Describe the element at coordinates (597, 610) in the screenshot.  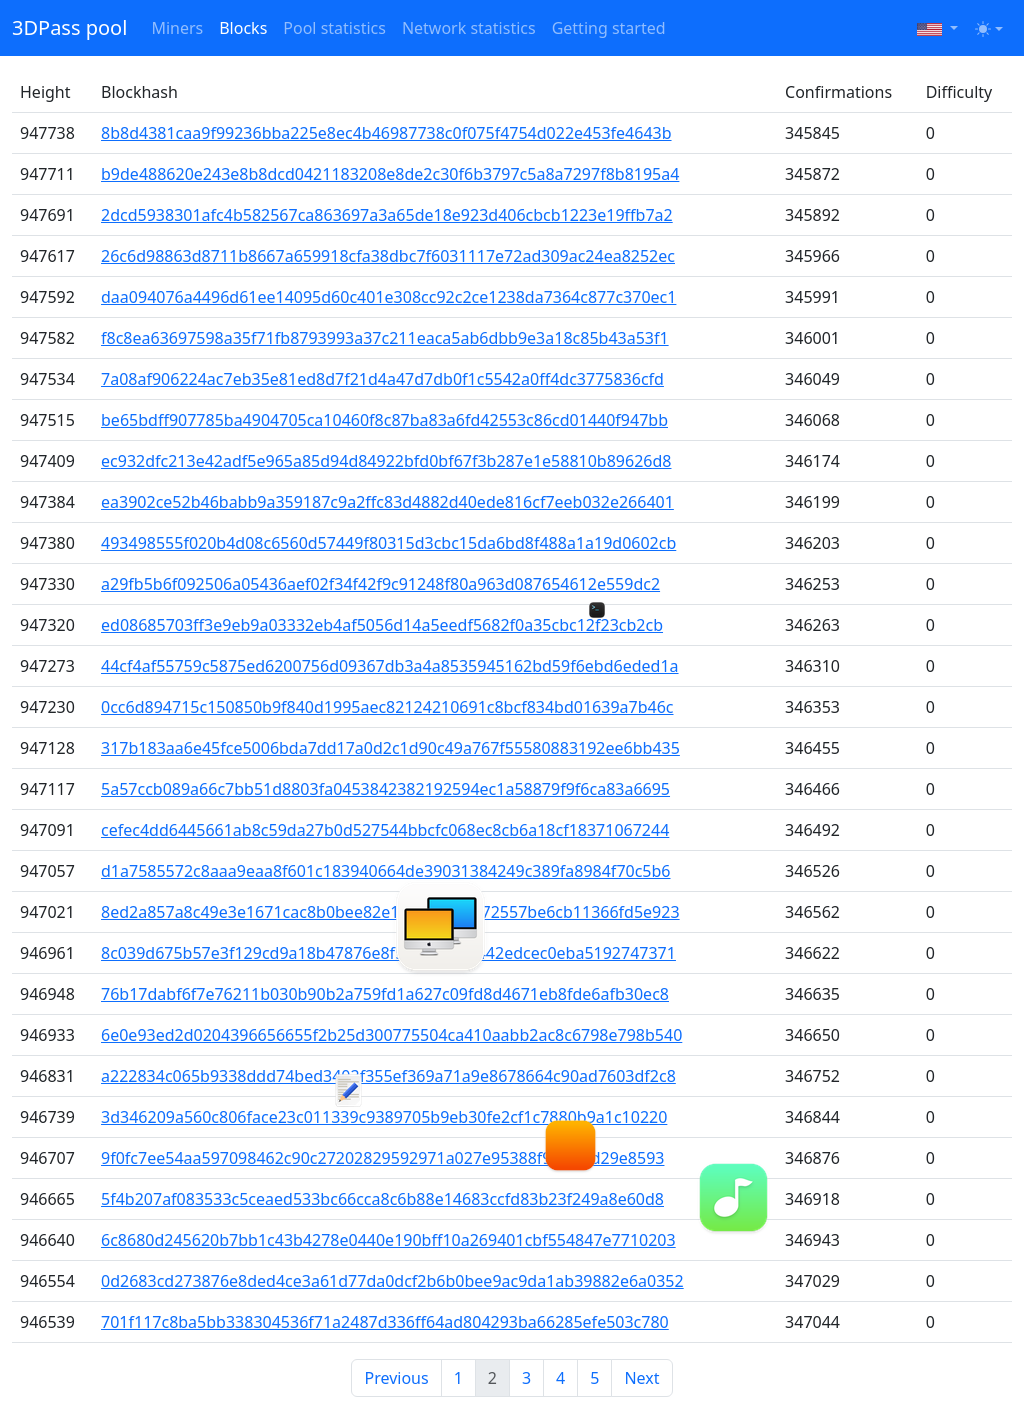
I see `open terminal application` at that location.